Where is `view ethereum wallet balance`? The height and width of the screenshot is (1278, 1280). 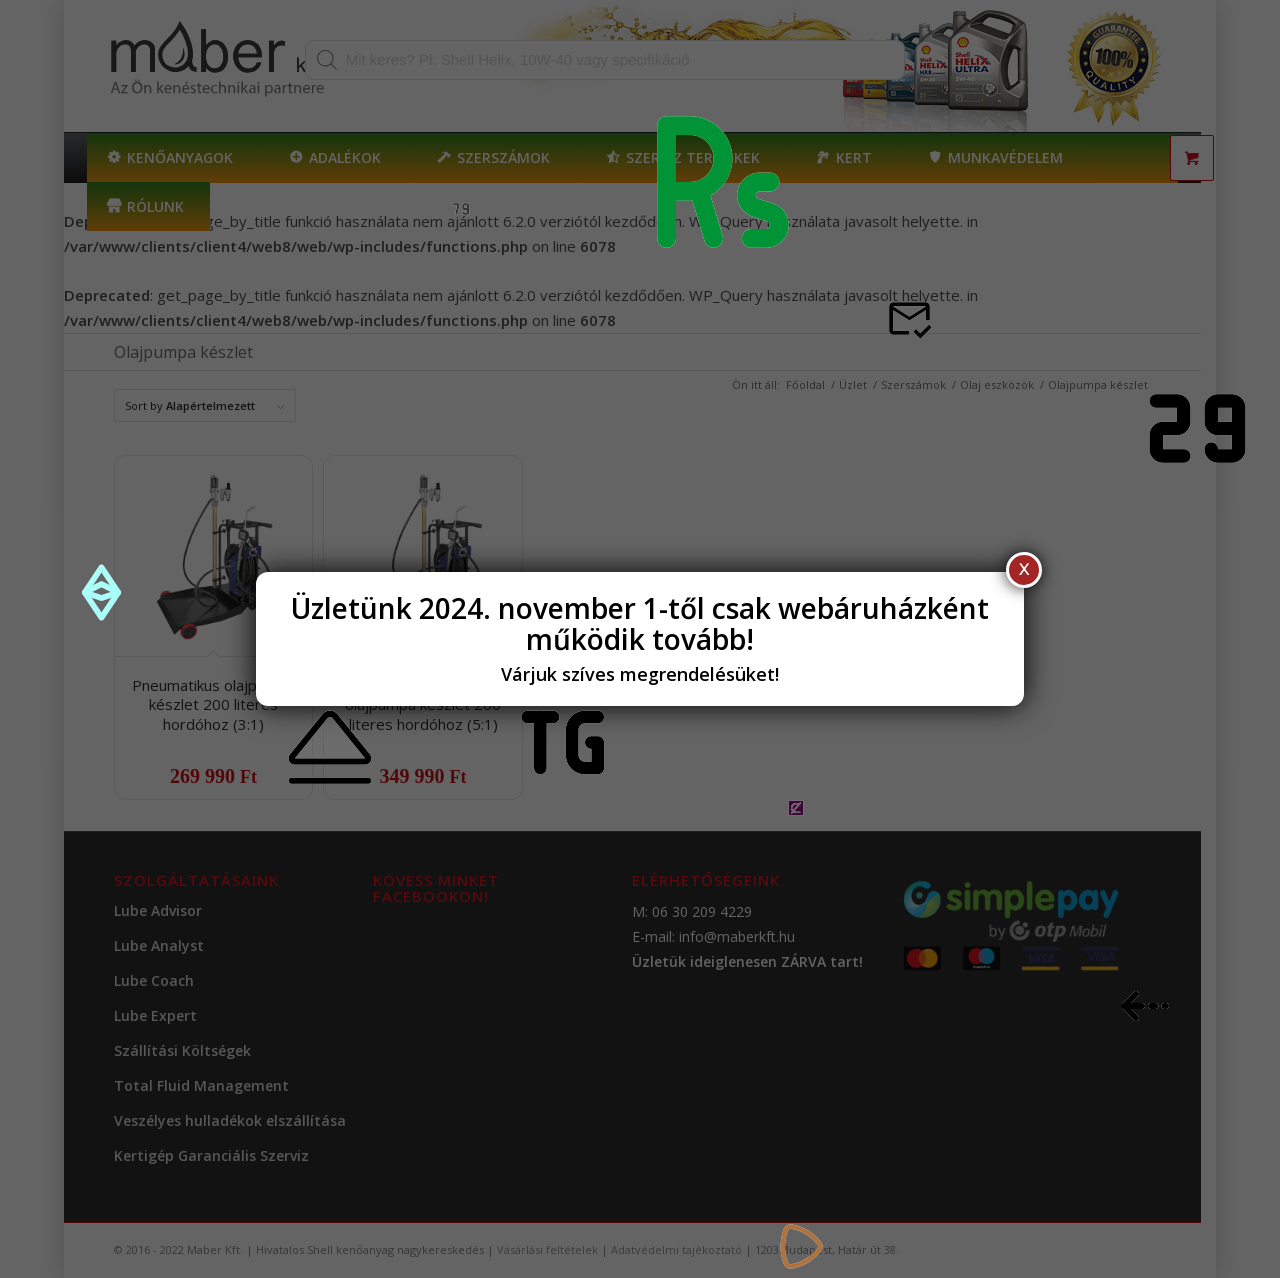 view ethereum wallet balance is located at coordinates (101, 592).